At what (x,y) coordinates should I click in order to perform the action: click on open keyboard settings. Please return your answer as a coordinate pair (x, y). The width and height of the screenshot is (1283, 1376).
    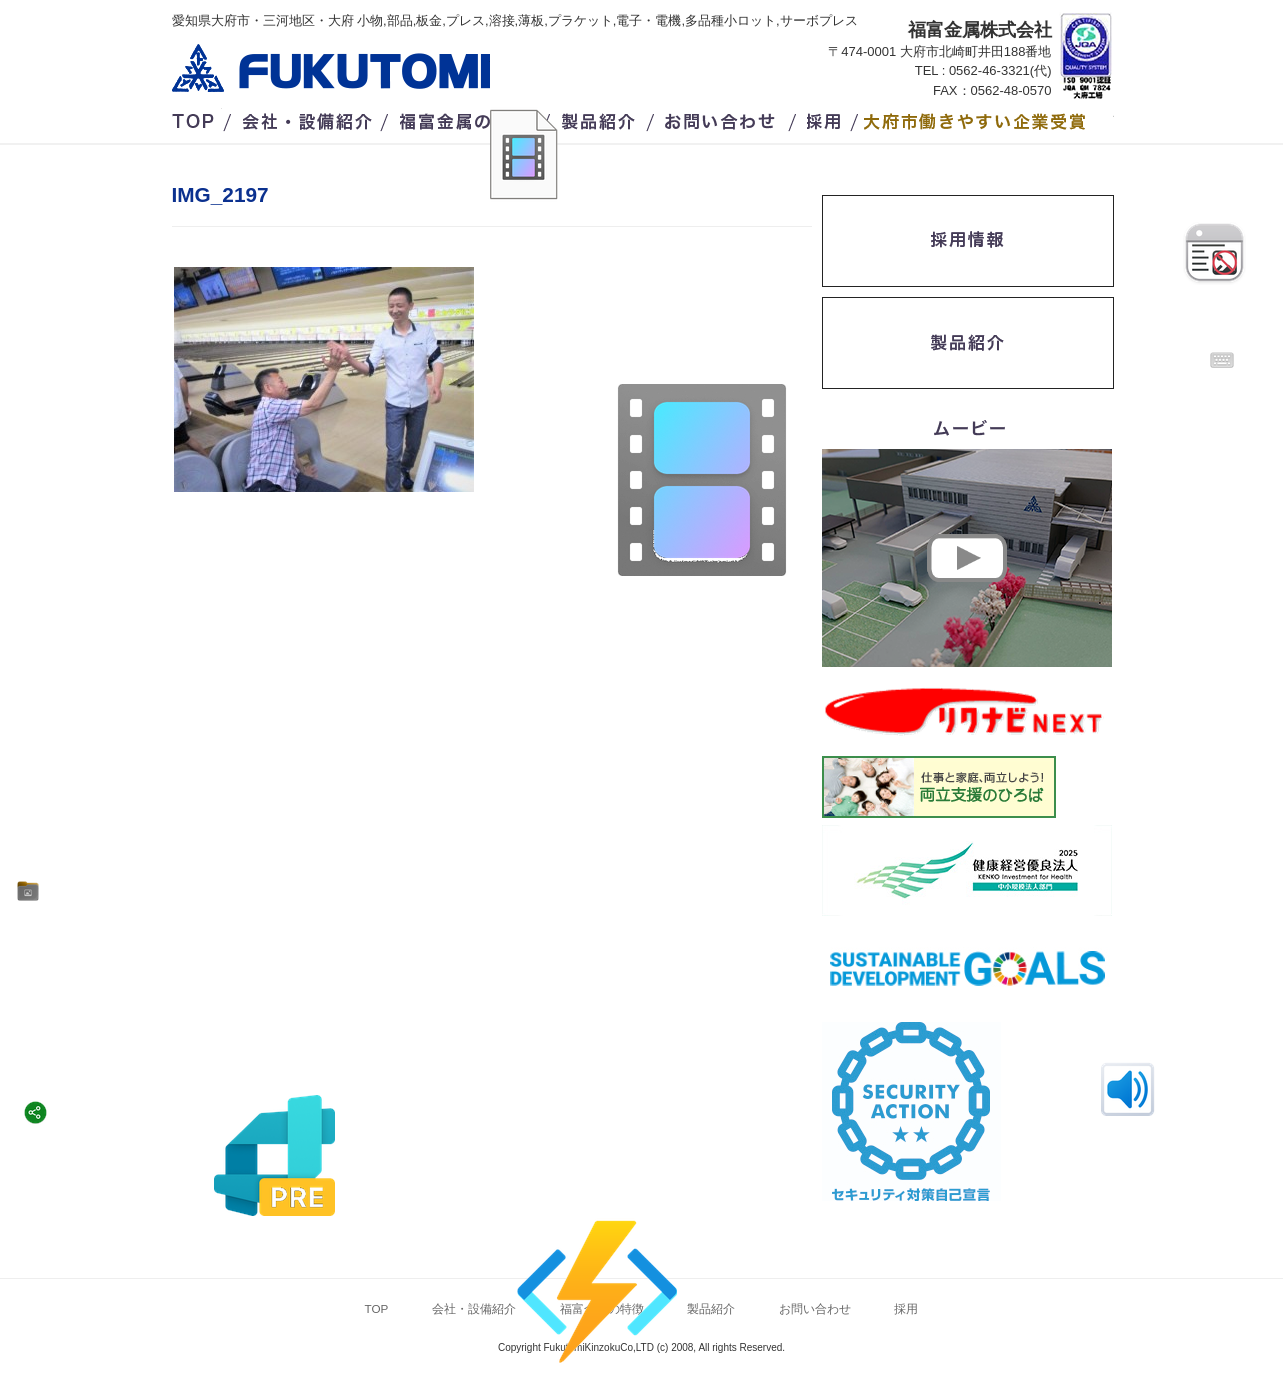
    Looking at the image, I should click on (1222, 360).